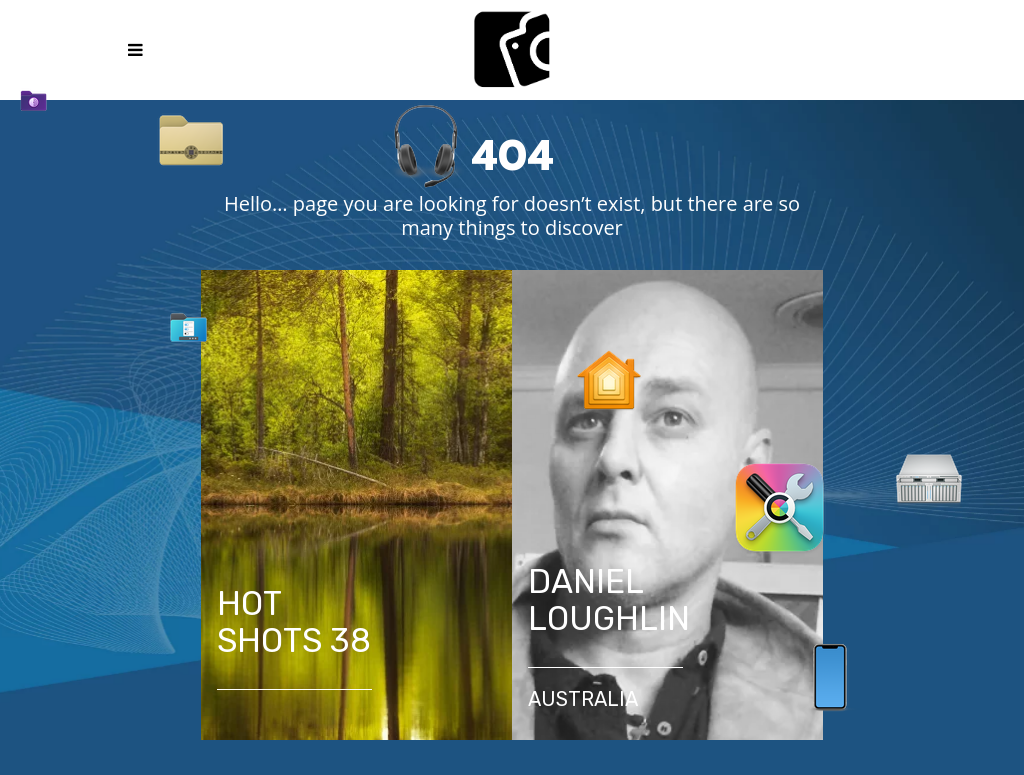  Describe the element at coordinates (609, 380) in the screenshot. I see `open home settings or preferences` at that location.